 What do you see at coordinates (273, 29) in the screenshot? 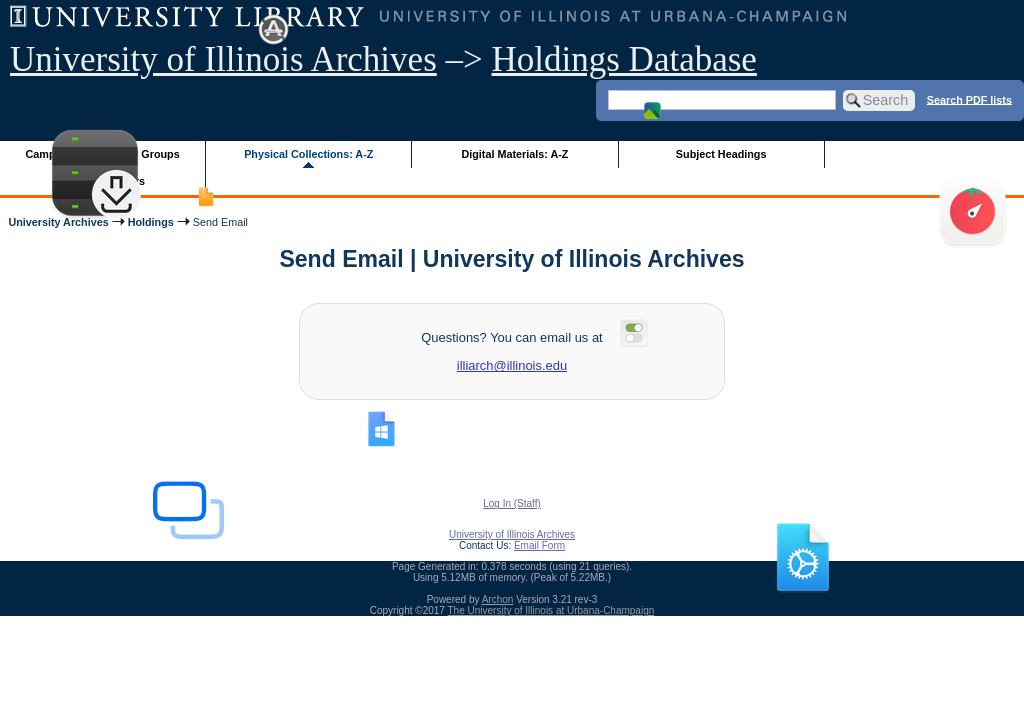
I see `check for available software updates` at bounding box center [273, 29].